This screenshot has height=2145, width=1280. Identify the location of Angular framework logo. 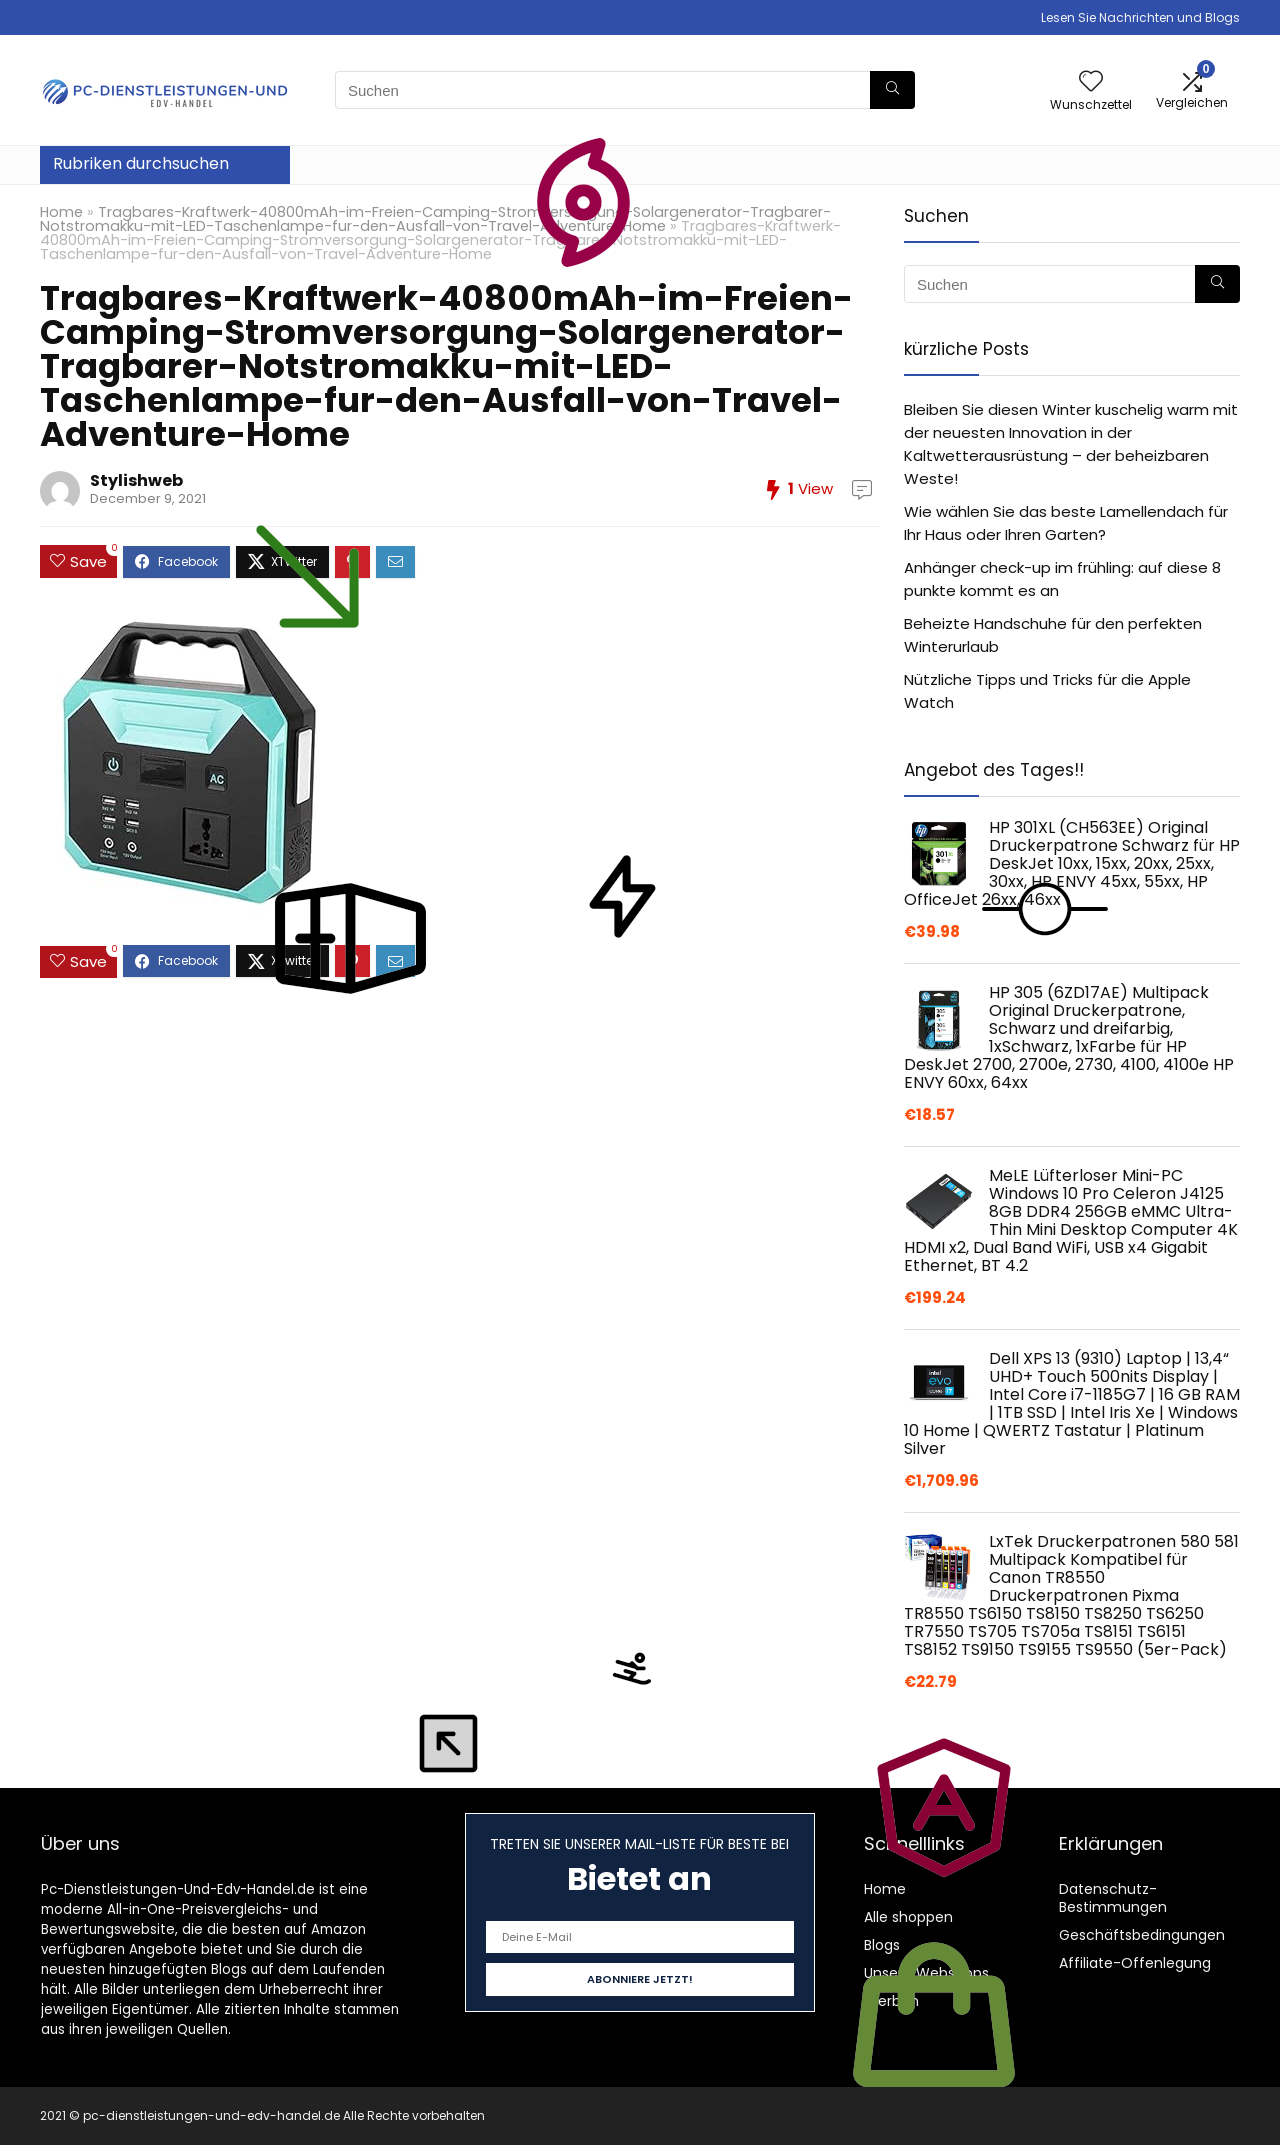
(944, 1805).